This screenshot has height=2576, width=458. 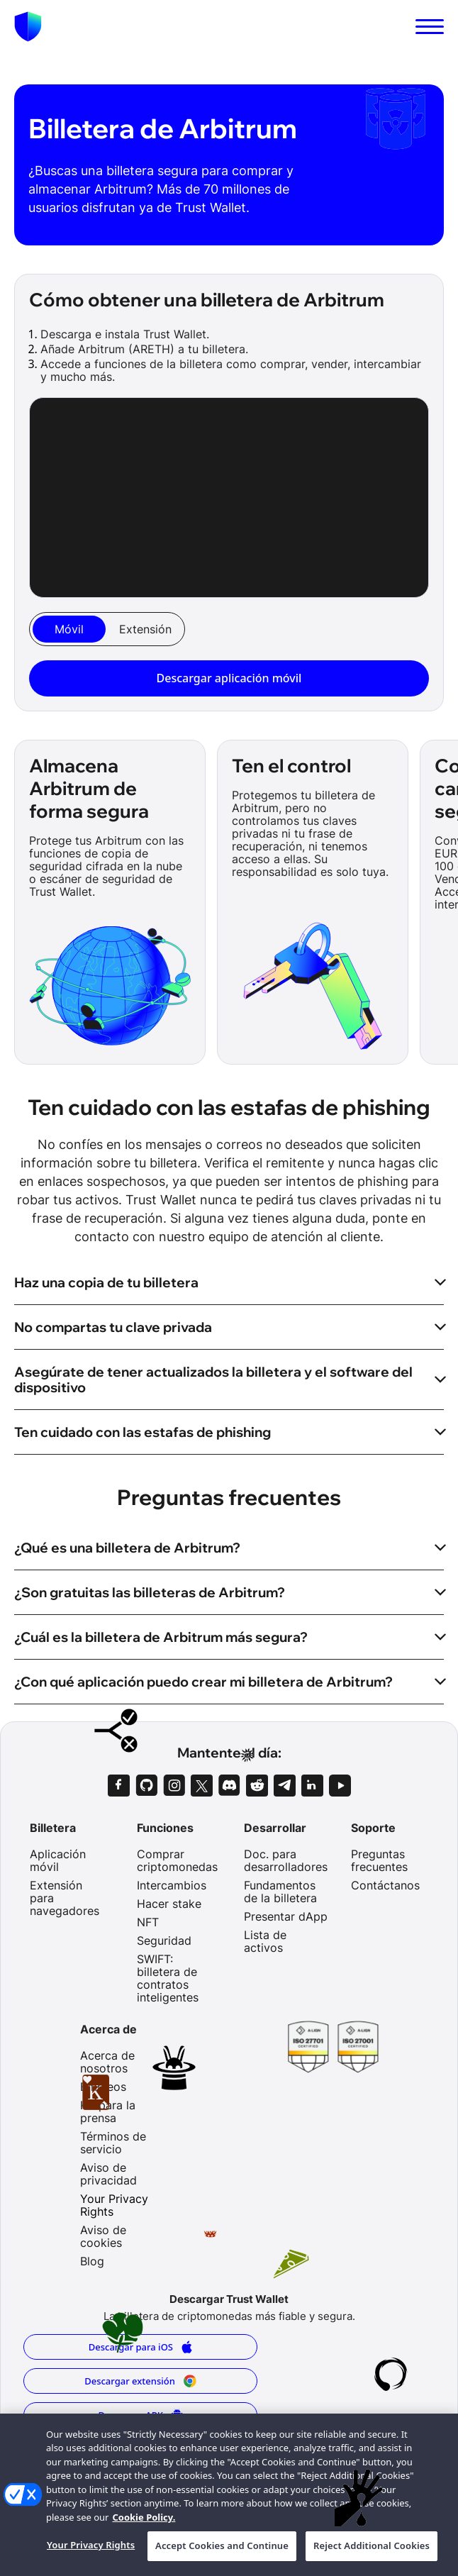 What do you see at coordinates (396, 118) in the screenshot?
I see `indicates hazardous or radioactive materials in a game context` at bounding box center [396, 118].